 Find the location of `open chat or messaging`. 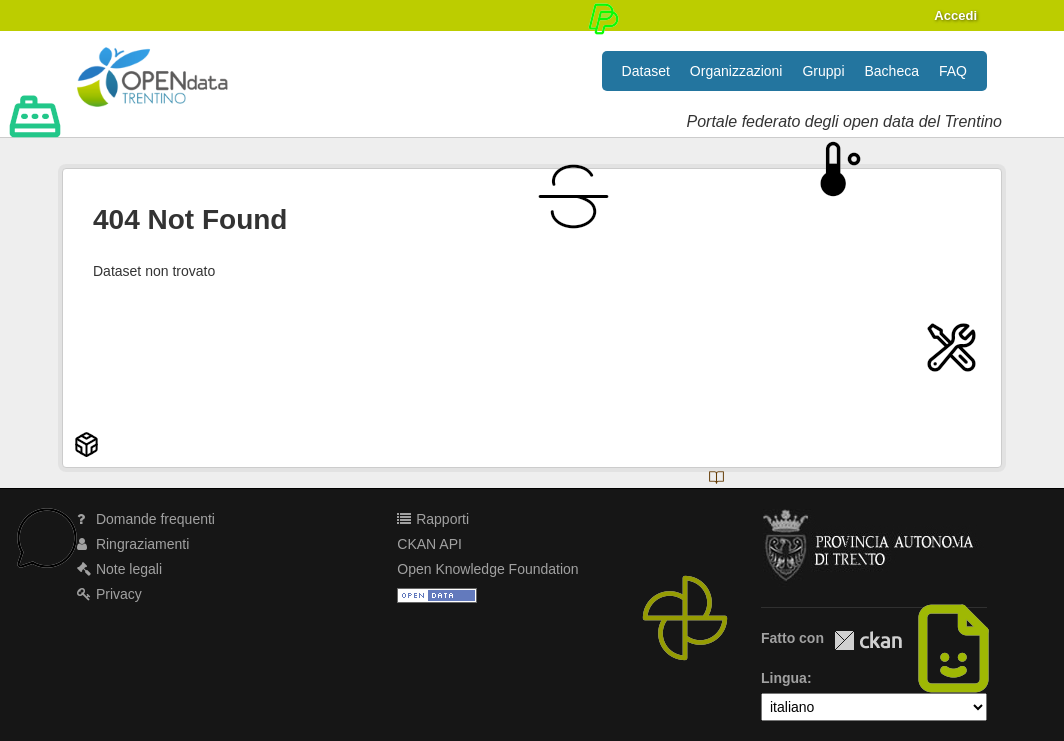

open chat or messaging is located at coordinates (47, 538).